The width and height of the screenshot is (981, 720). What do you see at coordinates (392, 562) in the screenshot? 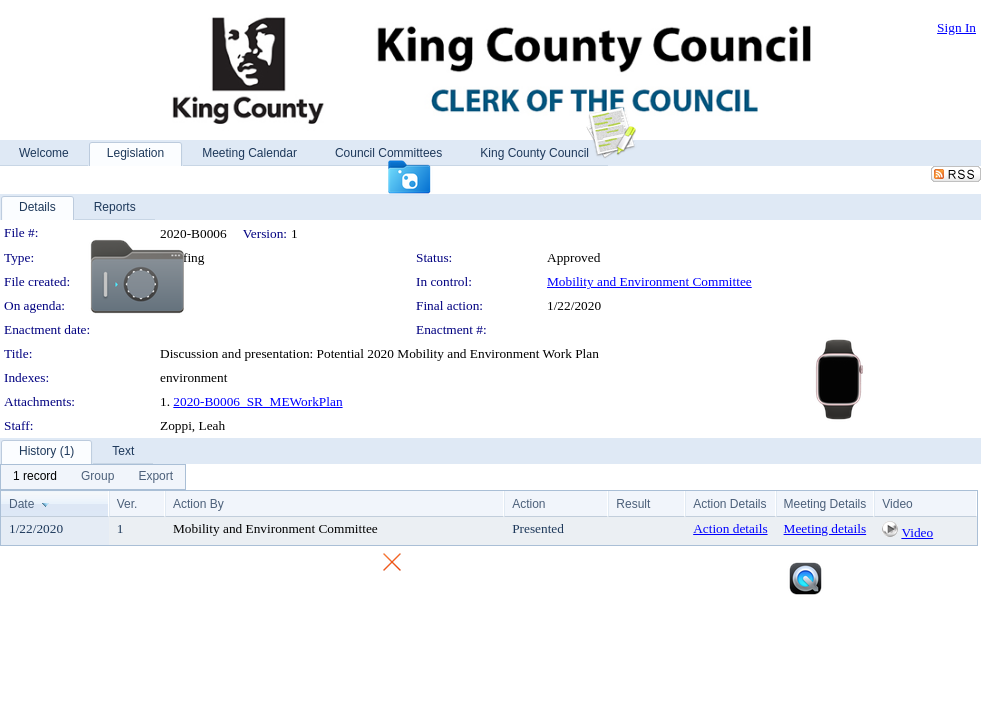
I see `delete or remove an item` at bounding box center [392, 562].